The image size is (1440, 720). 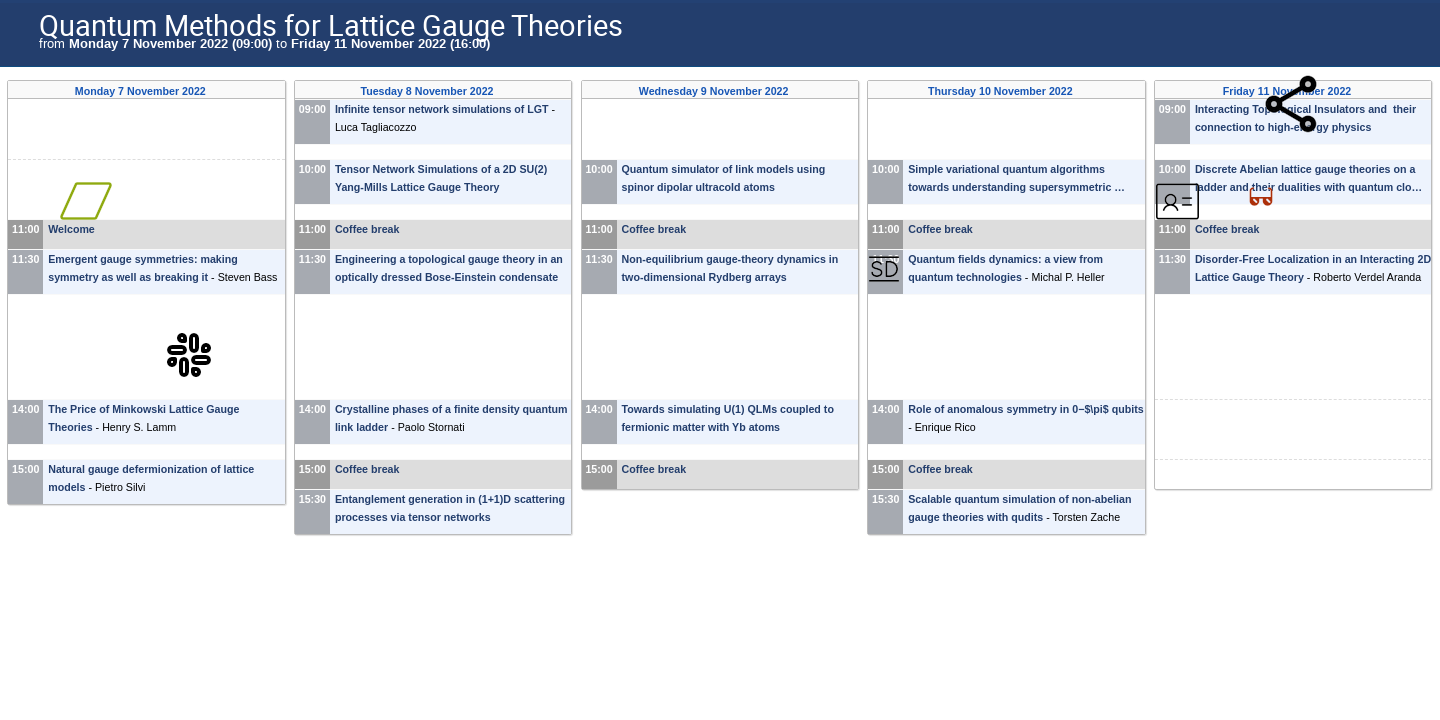 What do you see at coordinates (1177, 201) in the screenshot?
I see `view profile or account information` at bounding box center [1177, 201].